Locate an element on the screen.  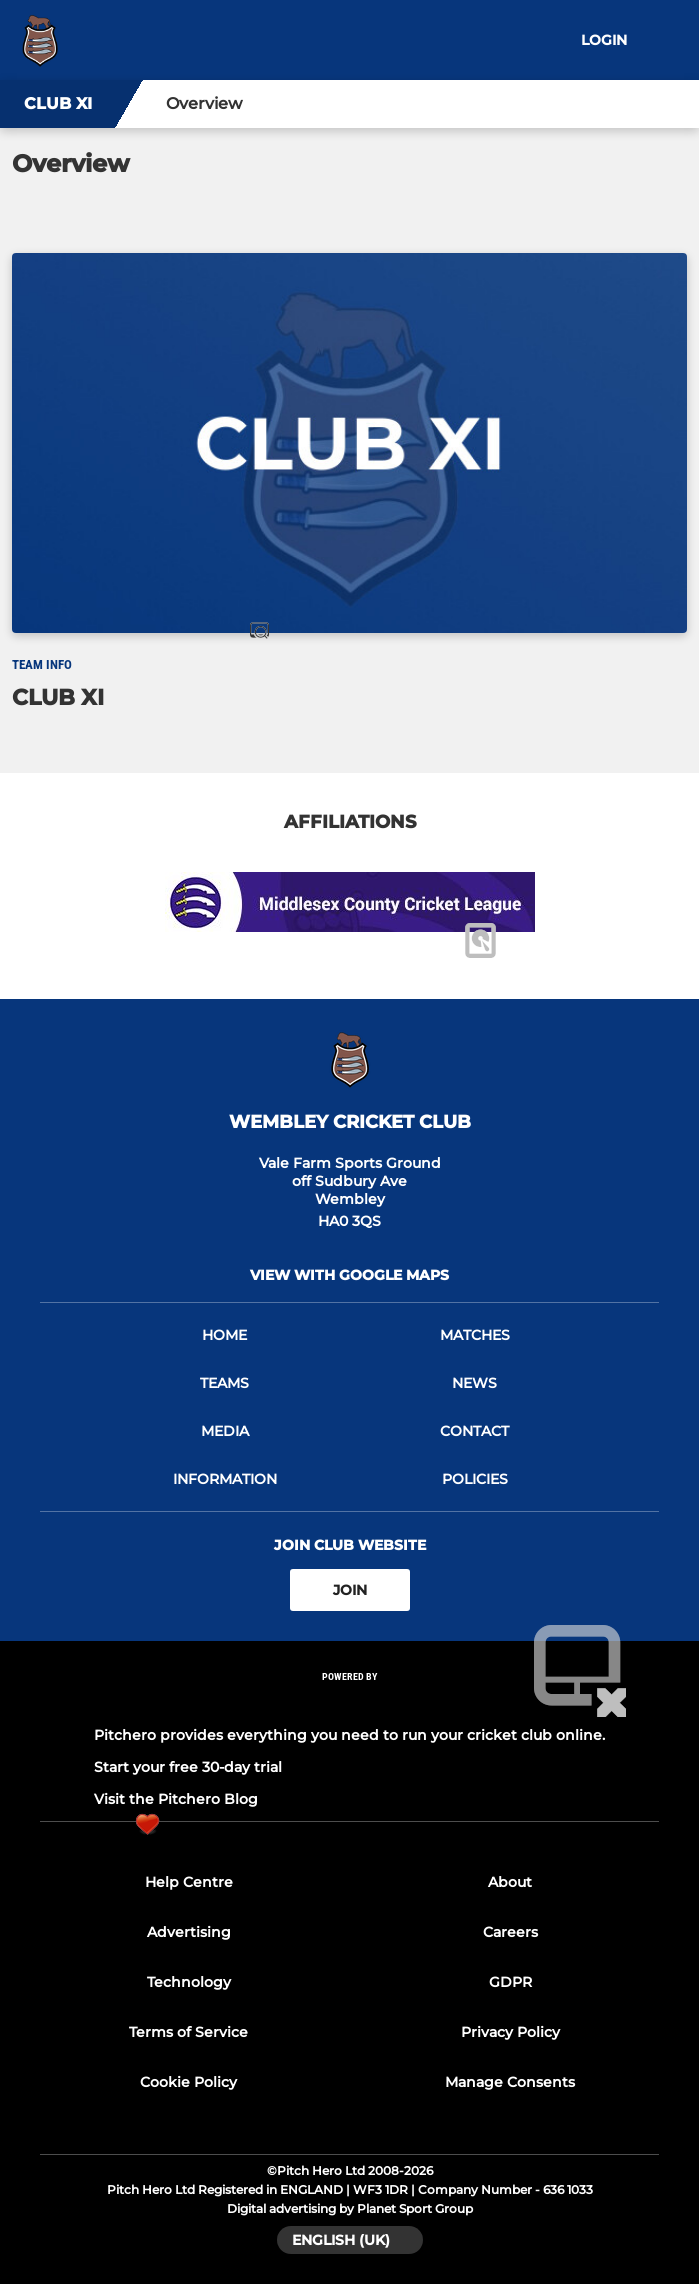
touchpad is currently disabled is located at coordinates (580, 1671).